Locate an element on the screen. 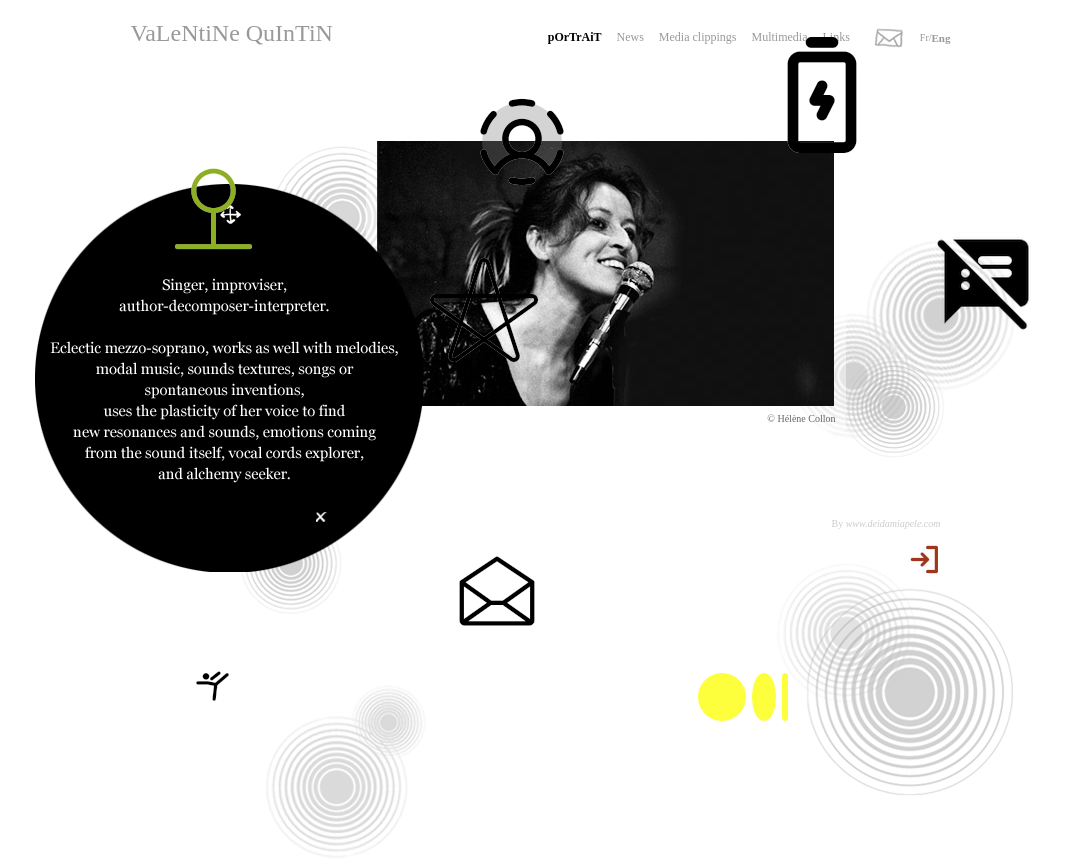 Image resolution: width=1081 pixels, height=859 pixels. indicates occult or mystical content is located at coordinates (484, 316).